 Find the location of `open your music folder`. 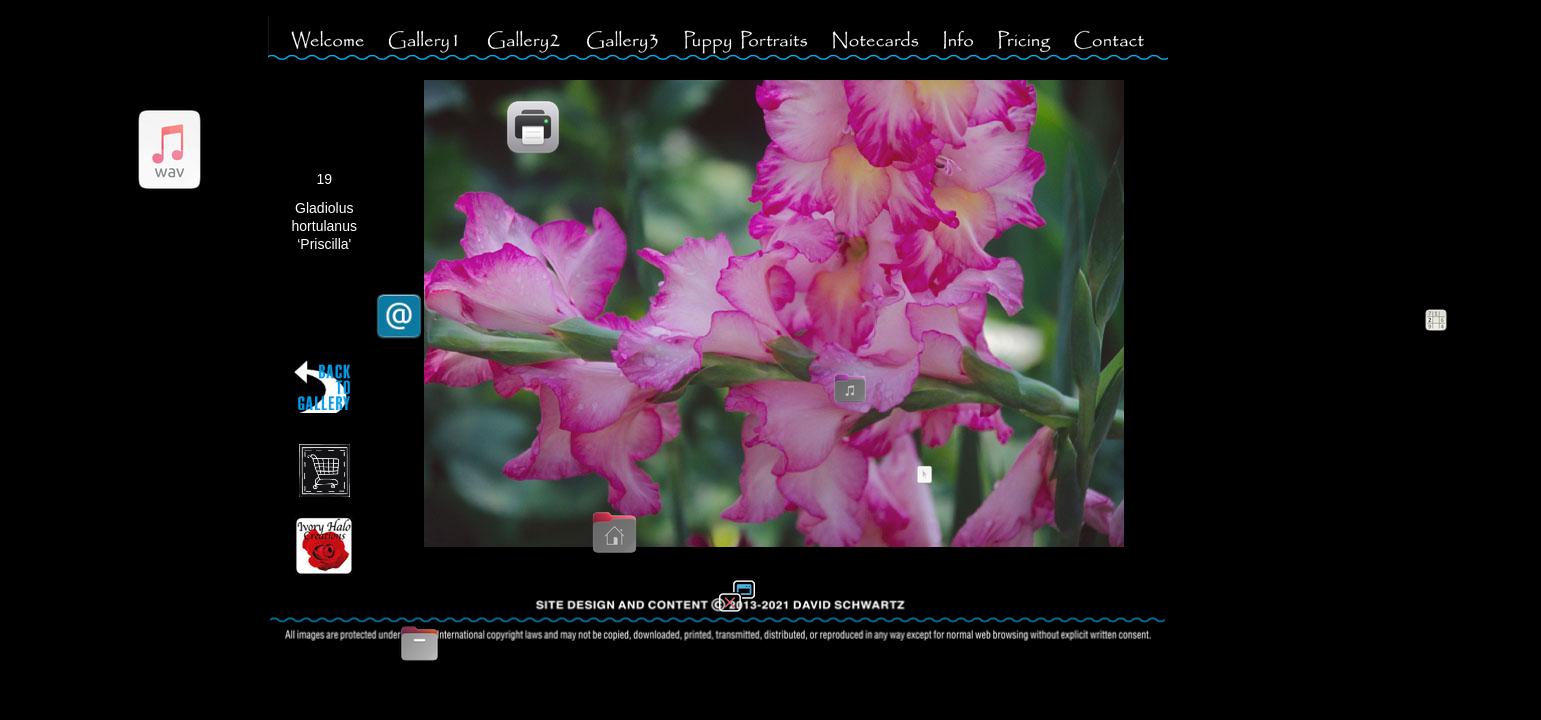

open your music folder is located at coordinates (850, 388).